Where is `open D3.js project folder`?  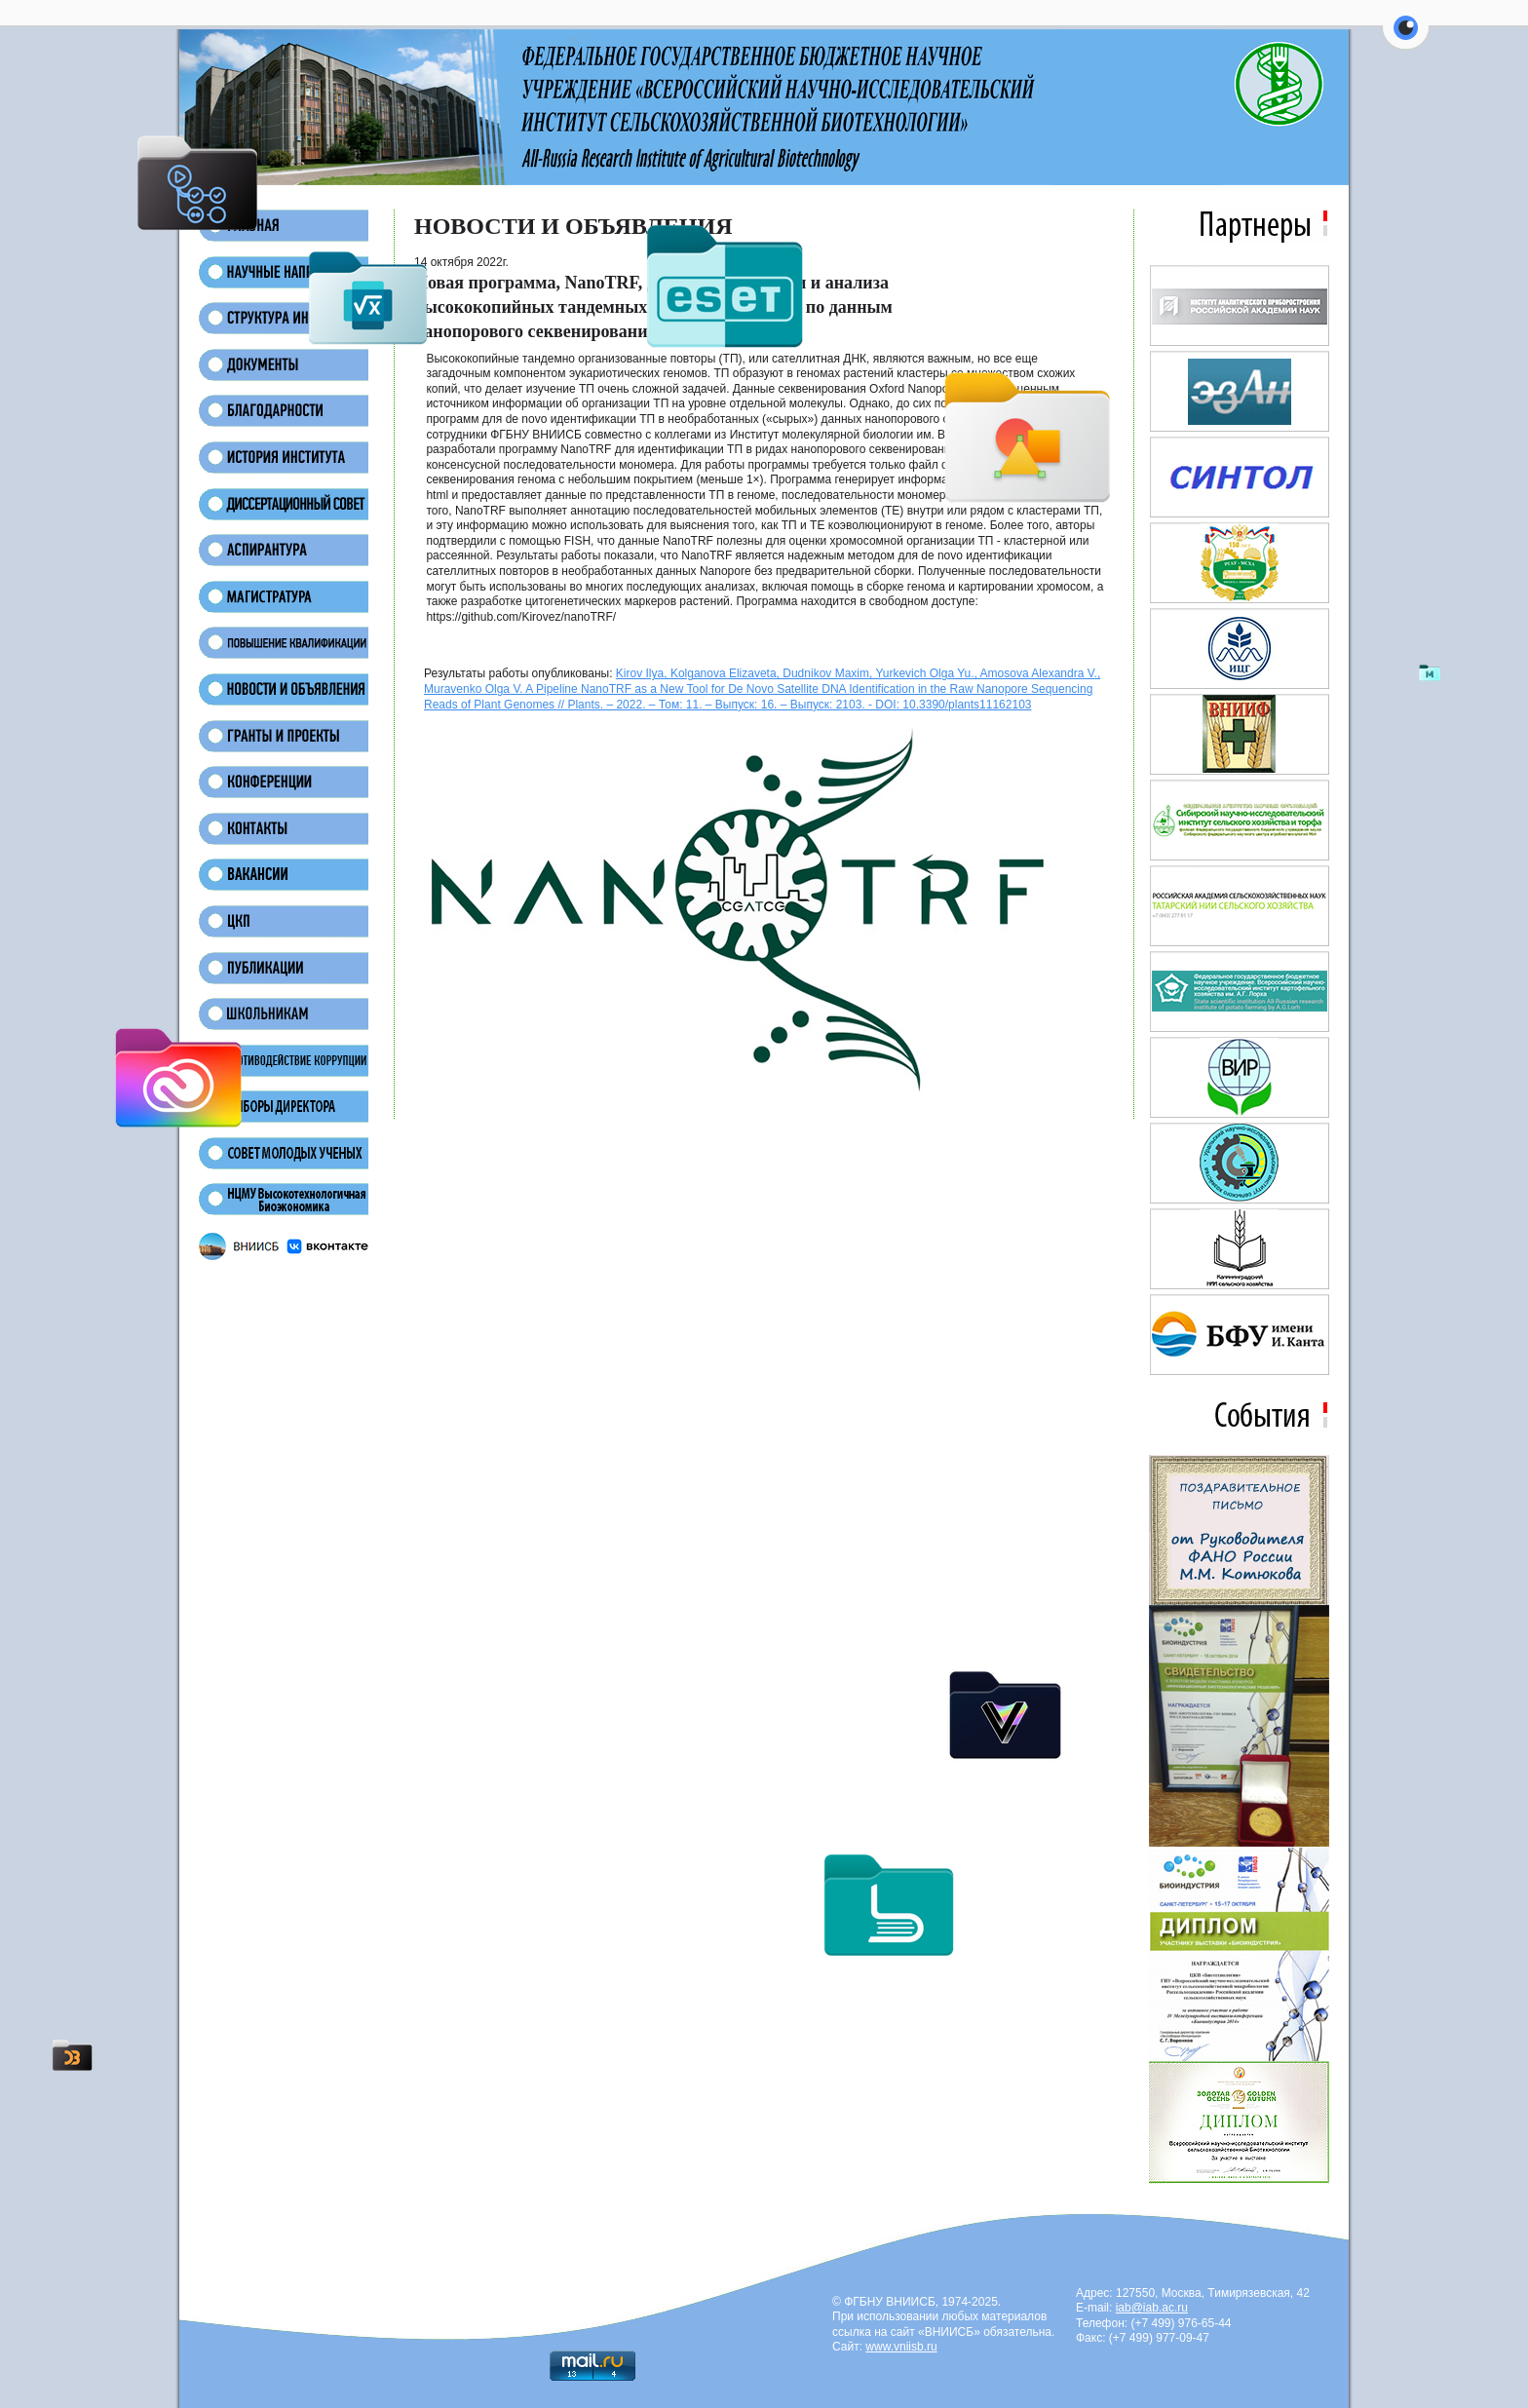
open D3.js project folder is located at coordinates (72, 2056).